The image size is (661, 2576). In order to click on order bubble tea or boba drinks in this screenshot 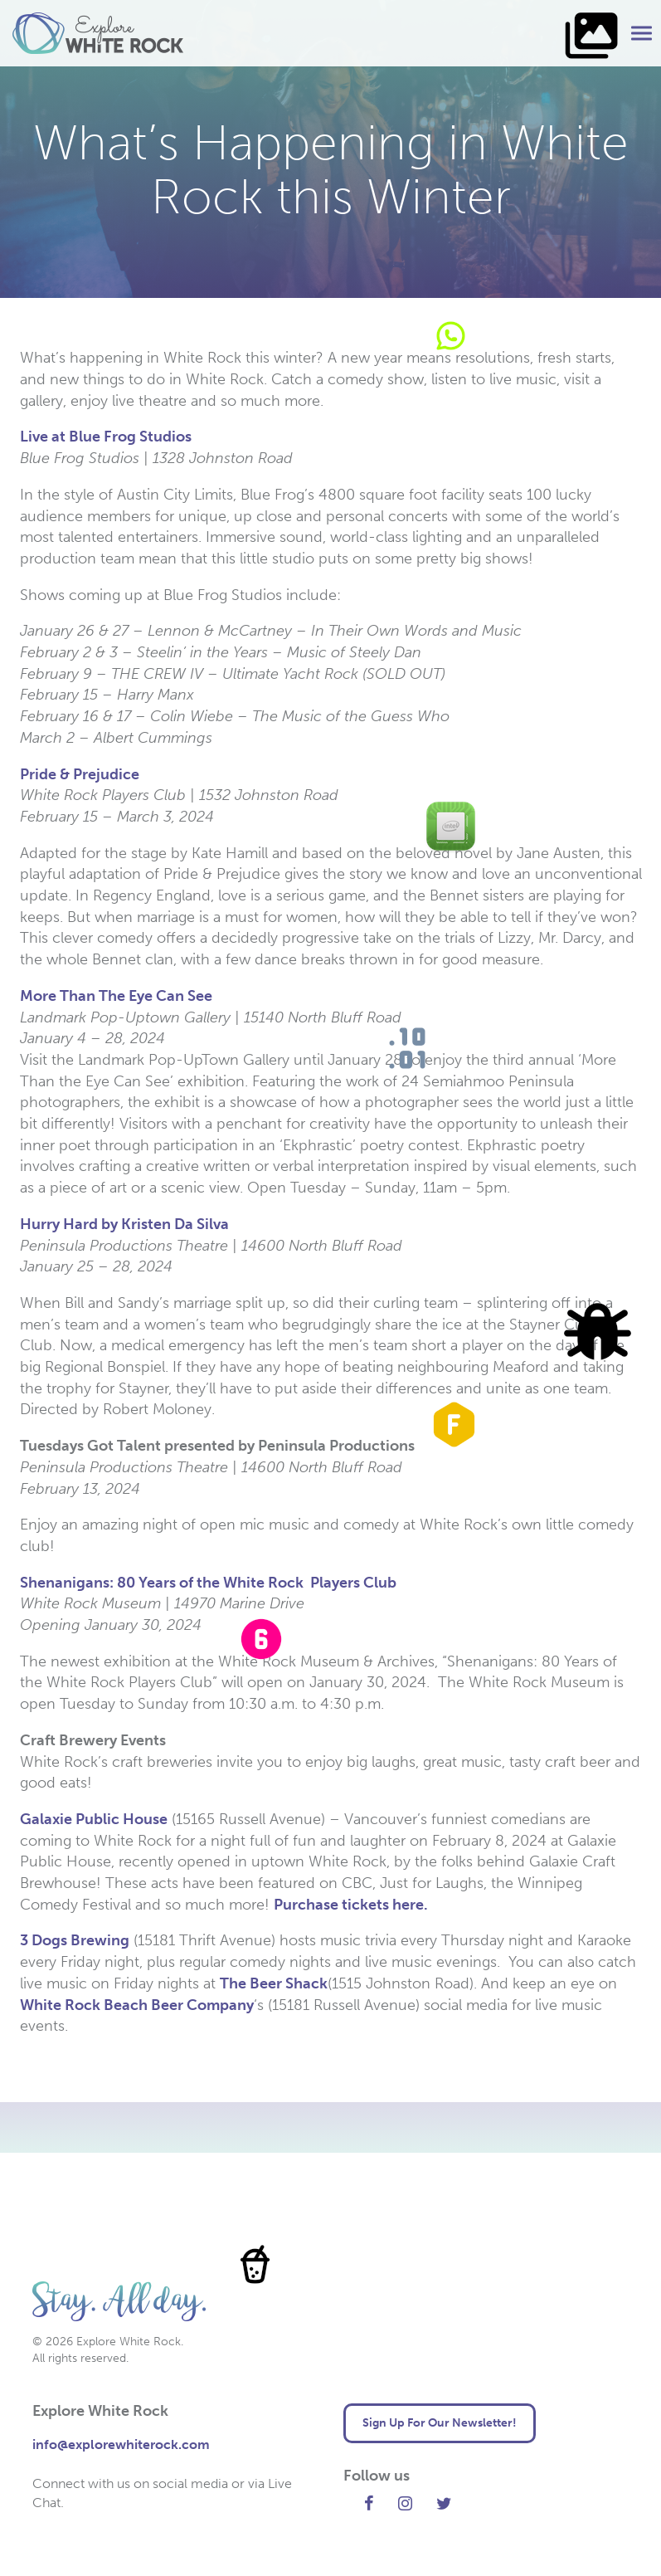, I will do `click(255, 2265)`.